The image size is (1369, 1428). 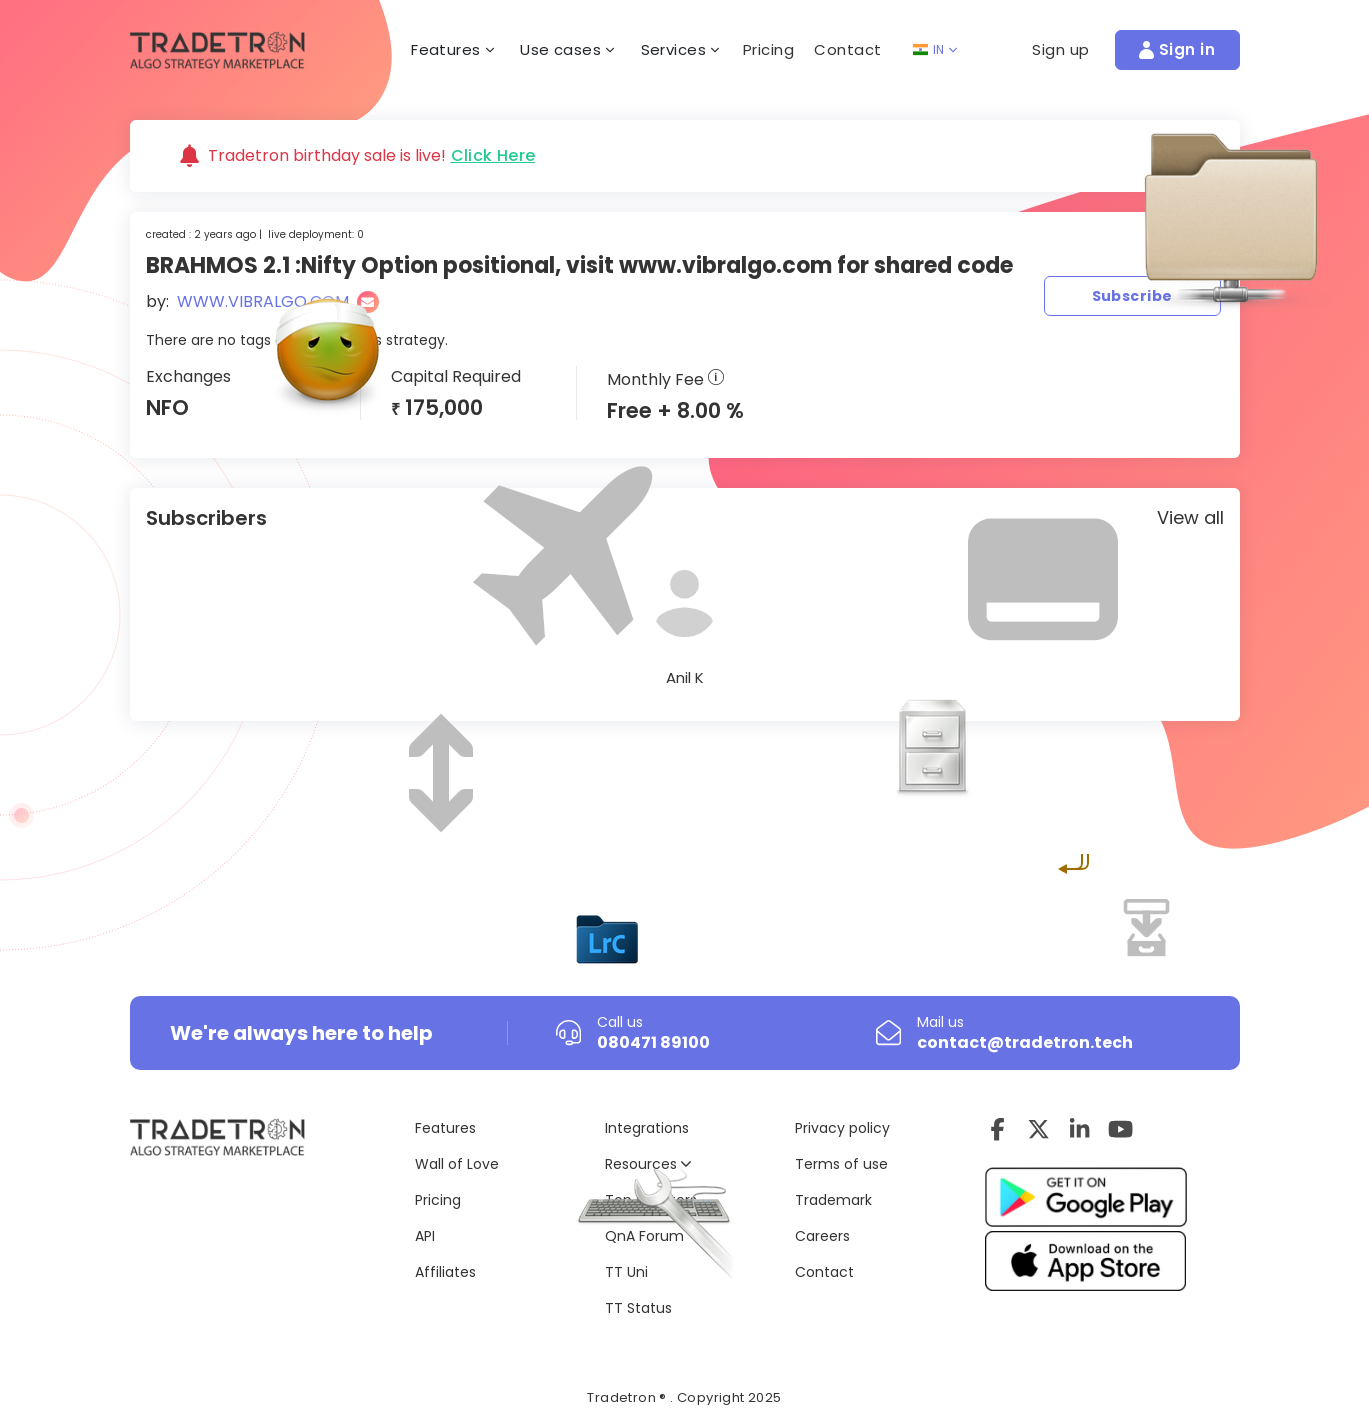 What do you see at coordinates (441, 773) in the screenshot?
I see `flip object vertically` at bounding box center [441, 773].